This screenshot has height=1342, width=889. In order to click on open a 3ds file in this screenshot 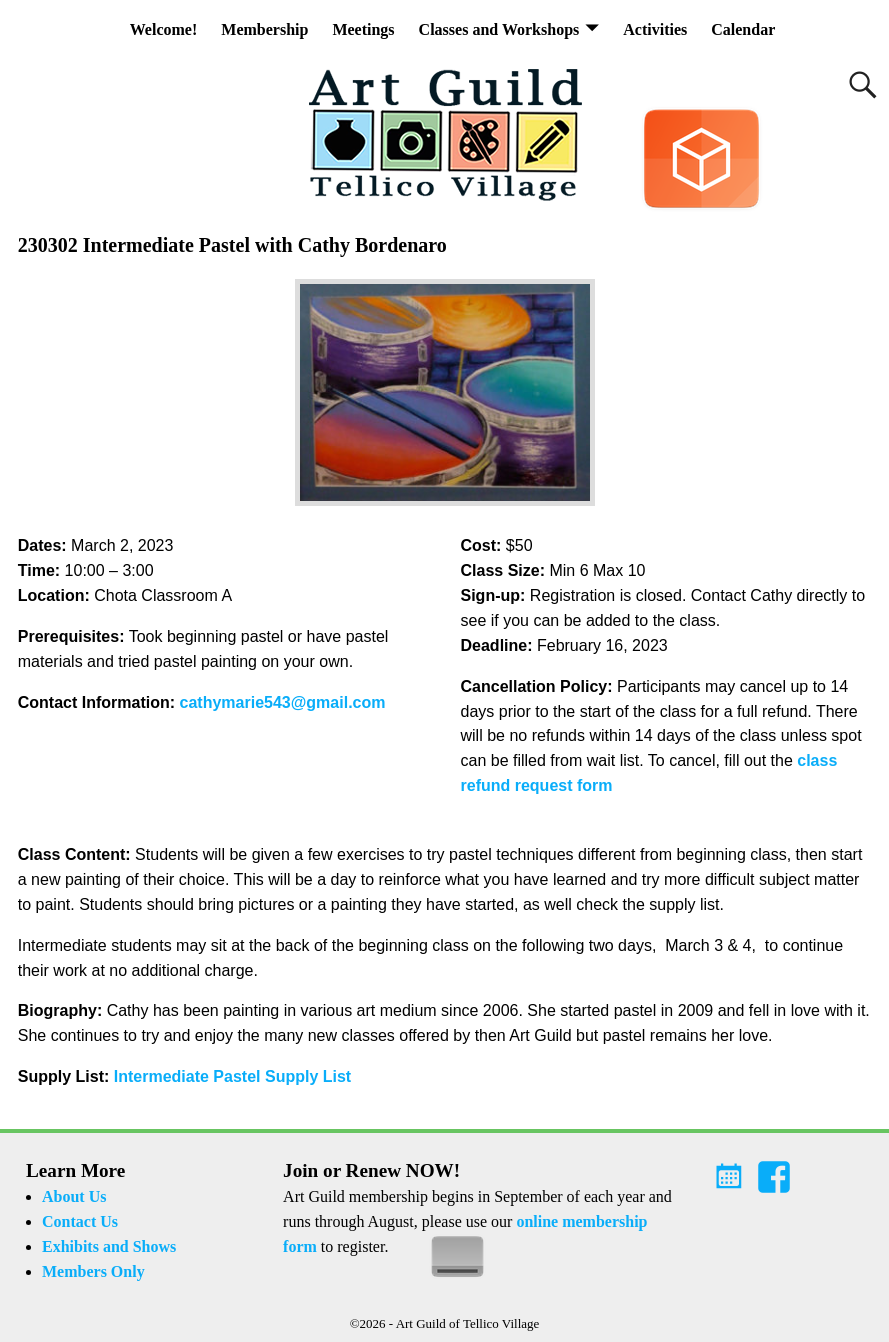, I will do `click(701, 154)`.